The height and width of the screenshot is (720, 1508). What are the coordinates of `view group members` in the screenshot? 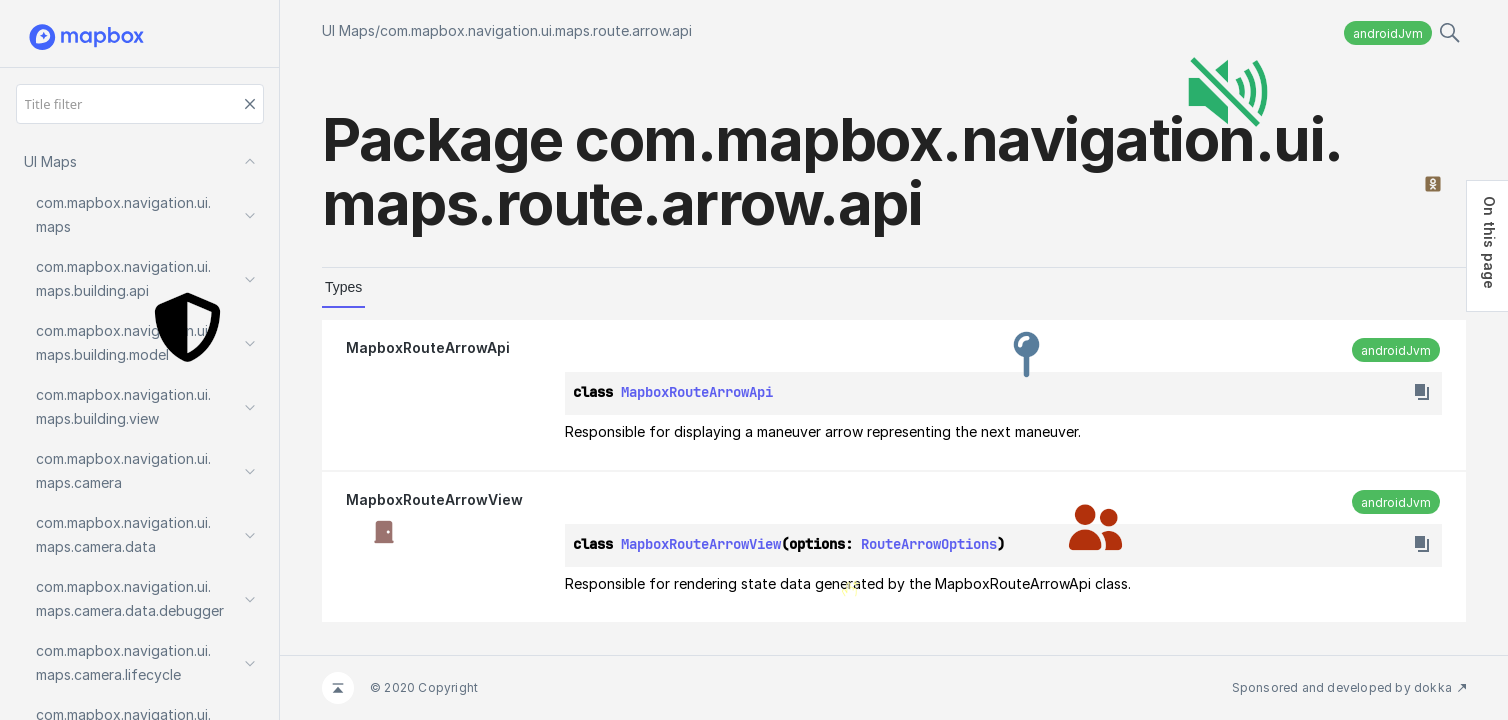 It's located at (1095, 526).